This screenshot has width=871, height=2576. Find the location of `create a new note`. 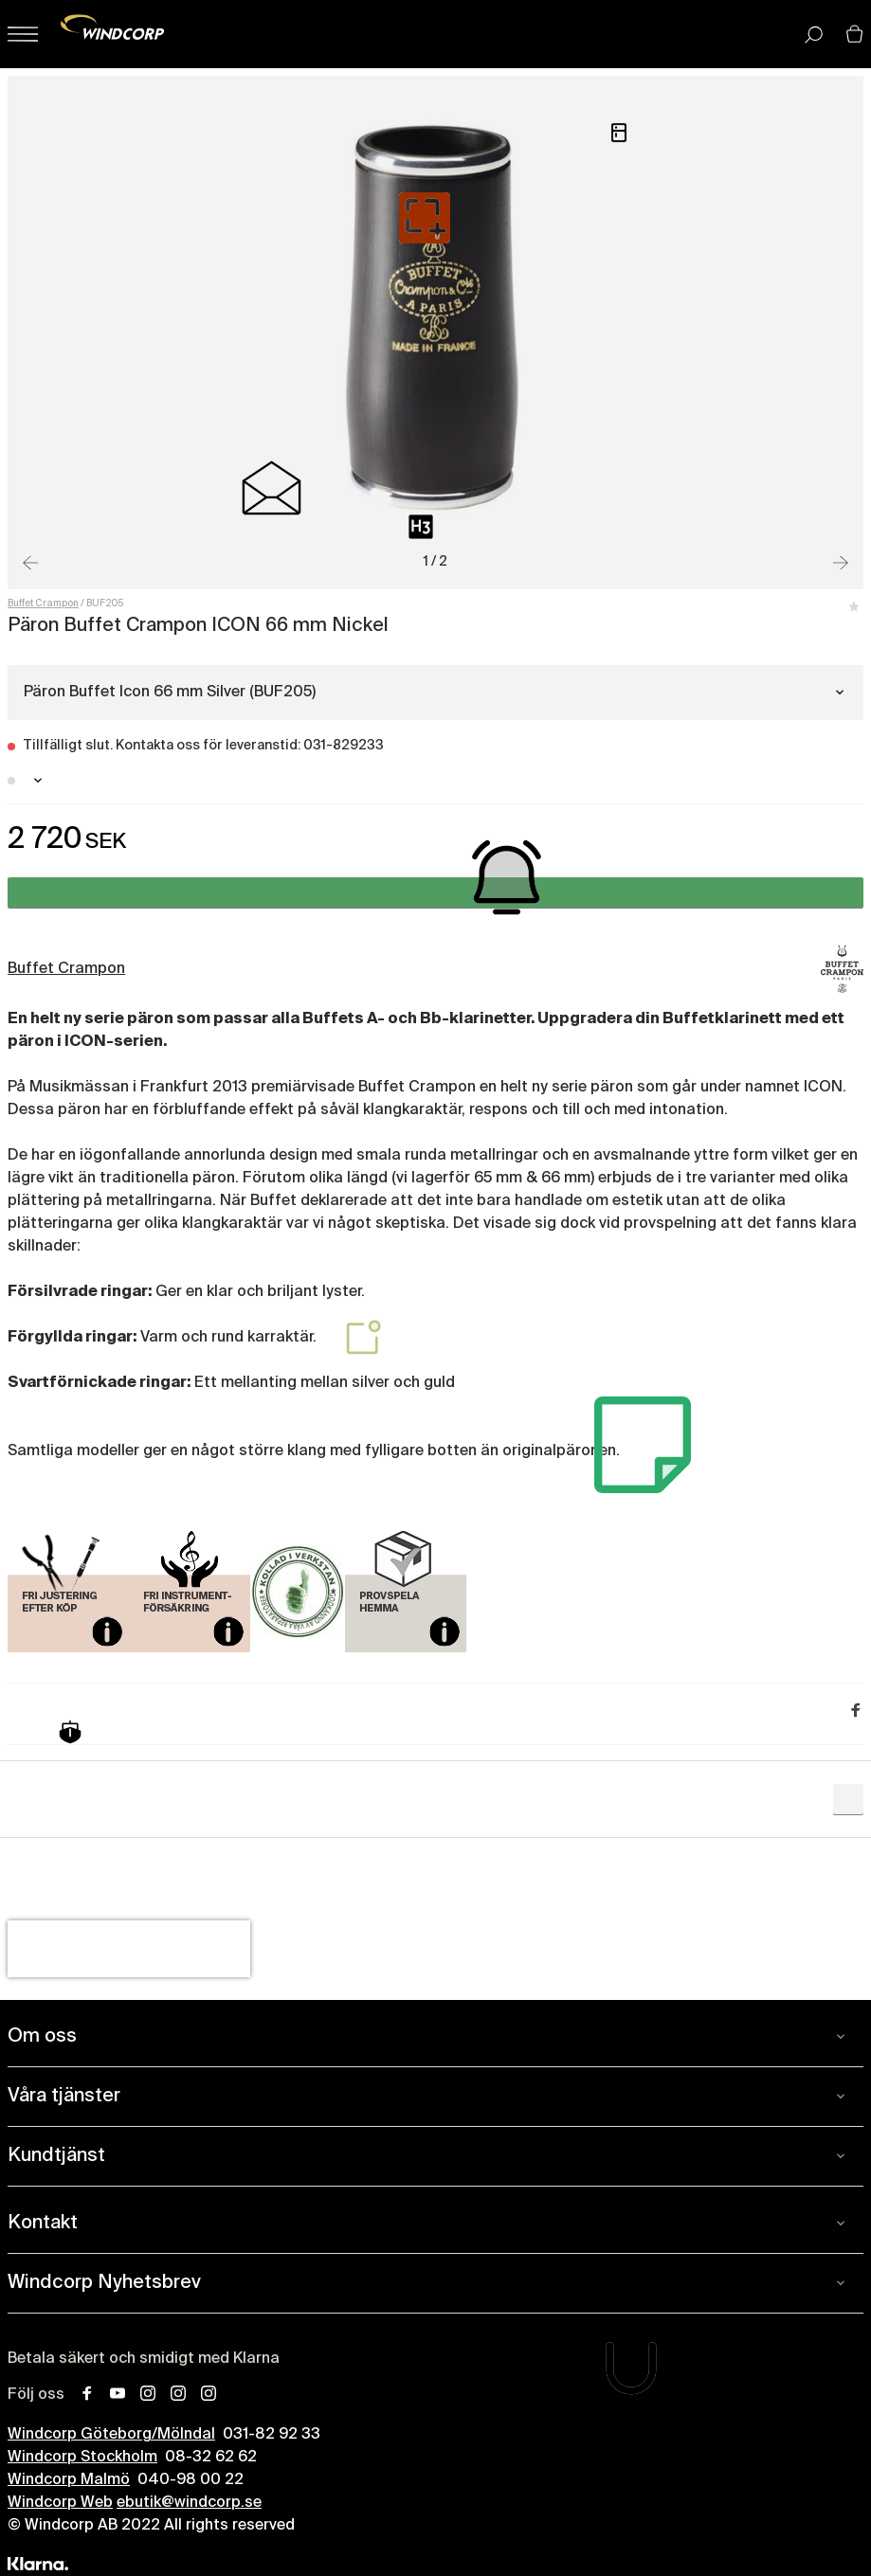

create a new note is located at coordinates (643, 1445).